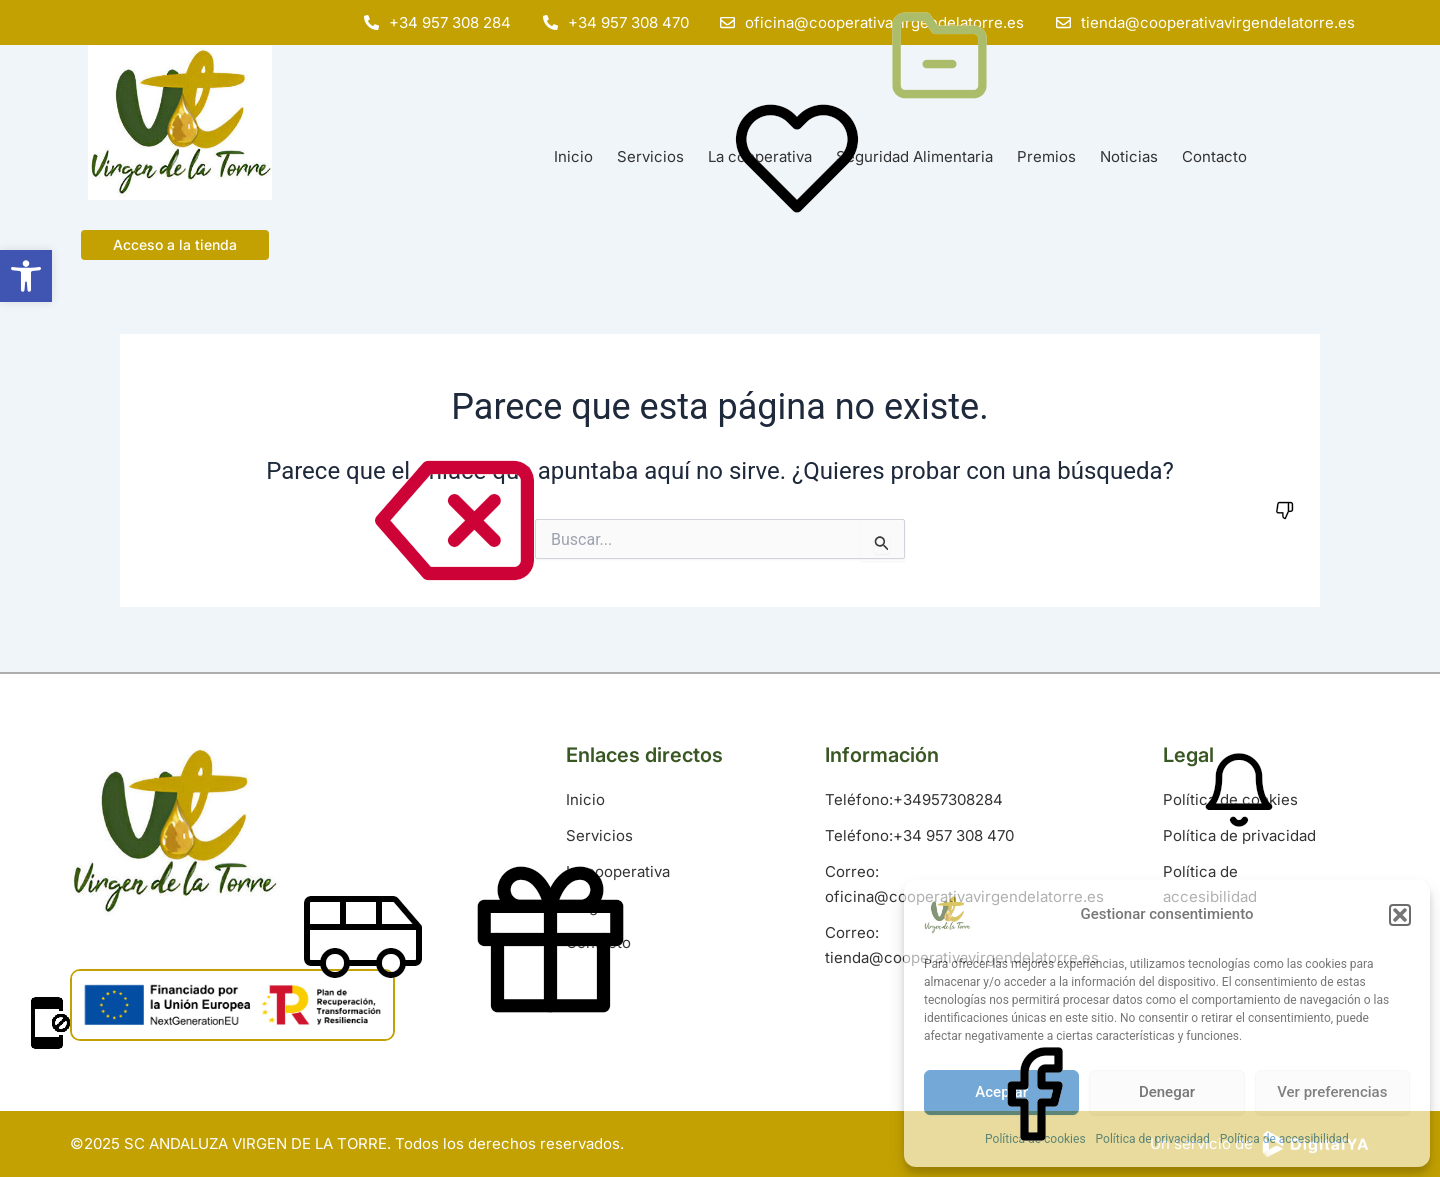 This screenshot has height=1177, width=1440. What do you see at coordinates (1284, 510) in the screenshot?
I see `dislike or downvote content` at bounding box center [1284, 510].